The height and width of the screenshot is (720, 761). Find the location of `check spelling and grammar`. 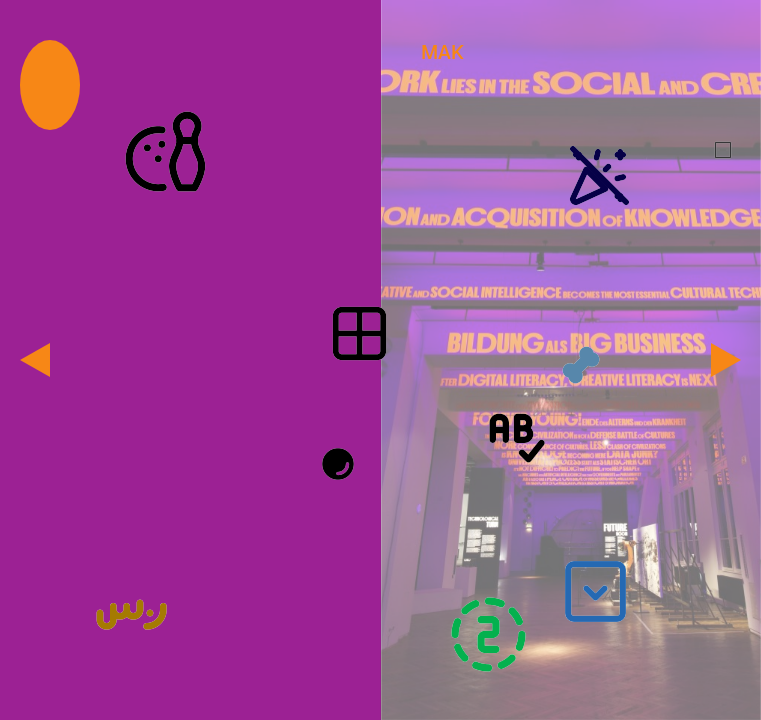

check spelling and grammar is located at coordinates (515, 436).